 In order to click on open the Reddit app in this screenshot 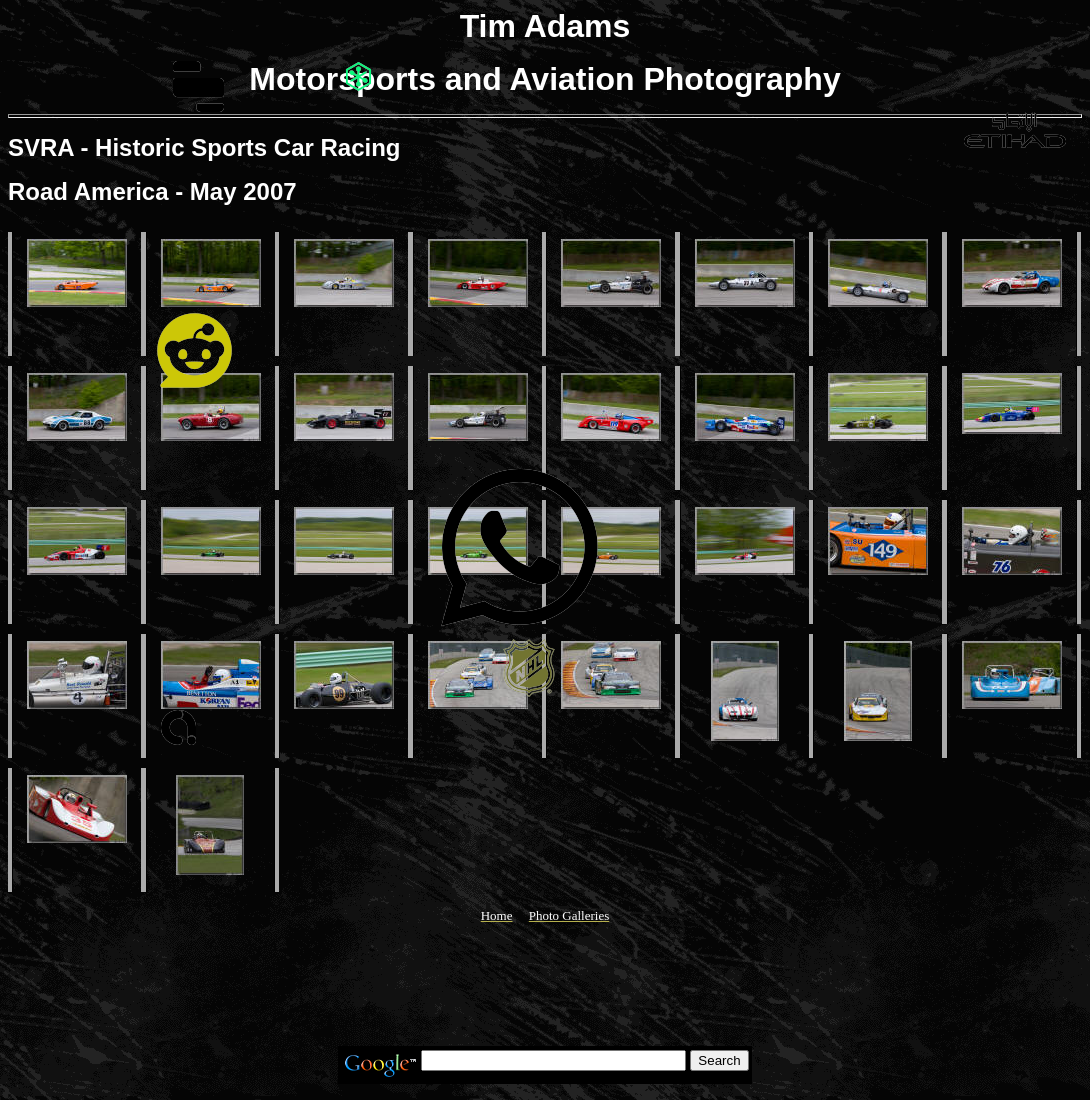, I will do `click(194, 350)`.